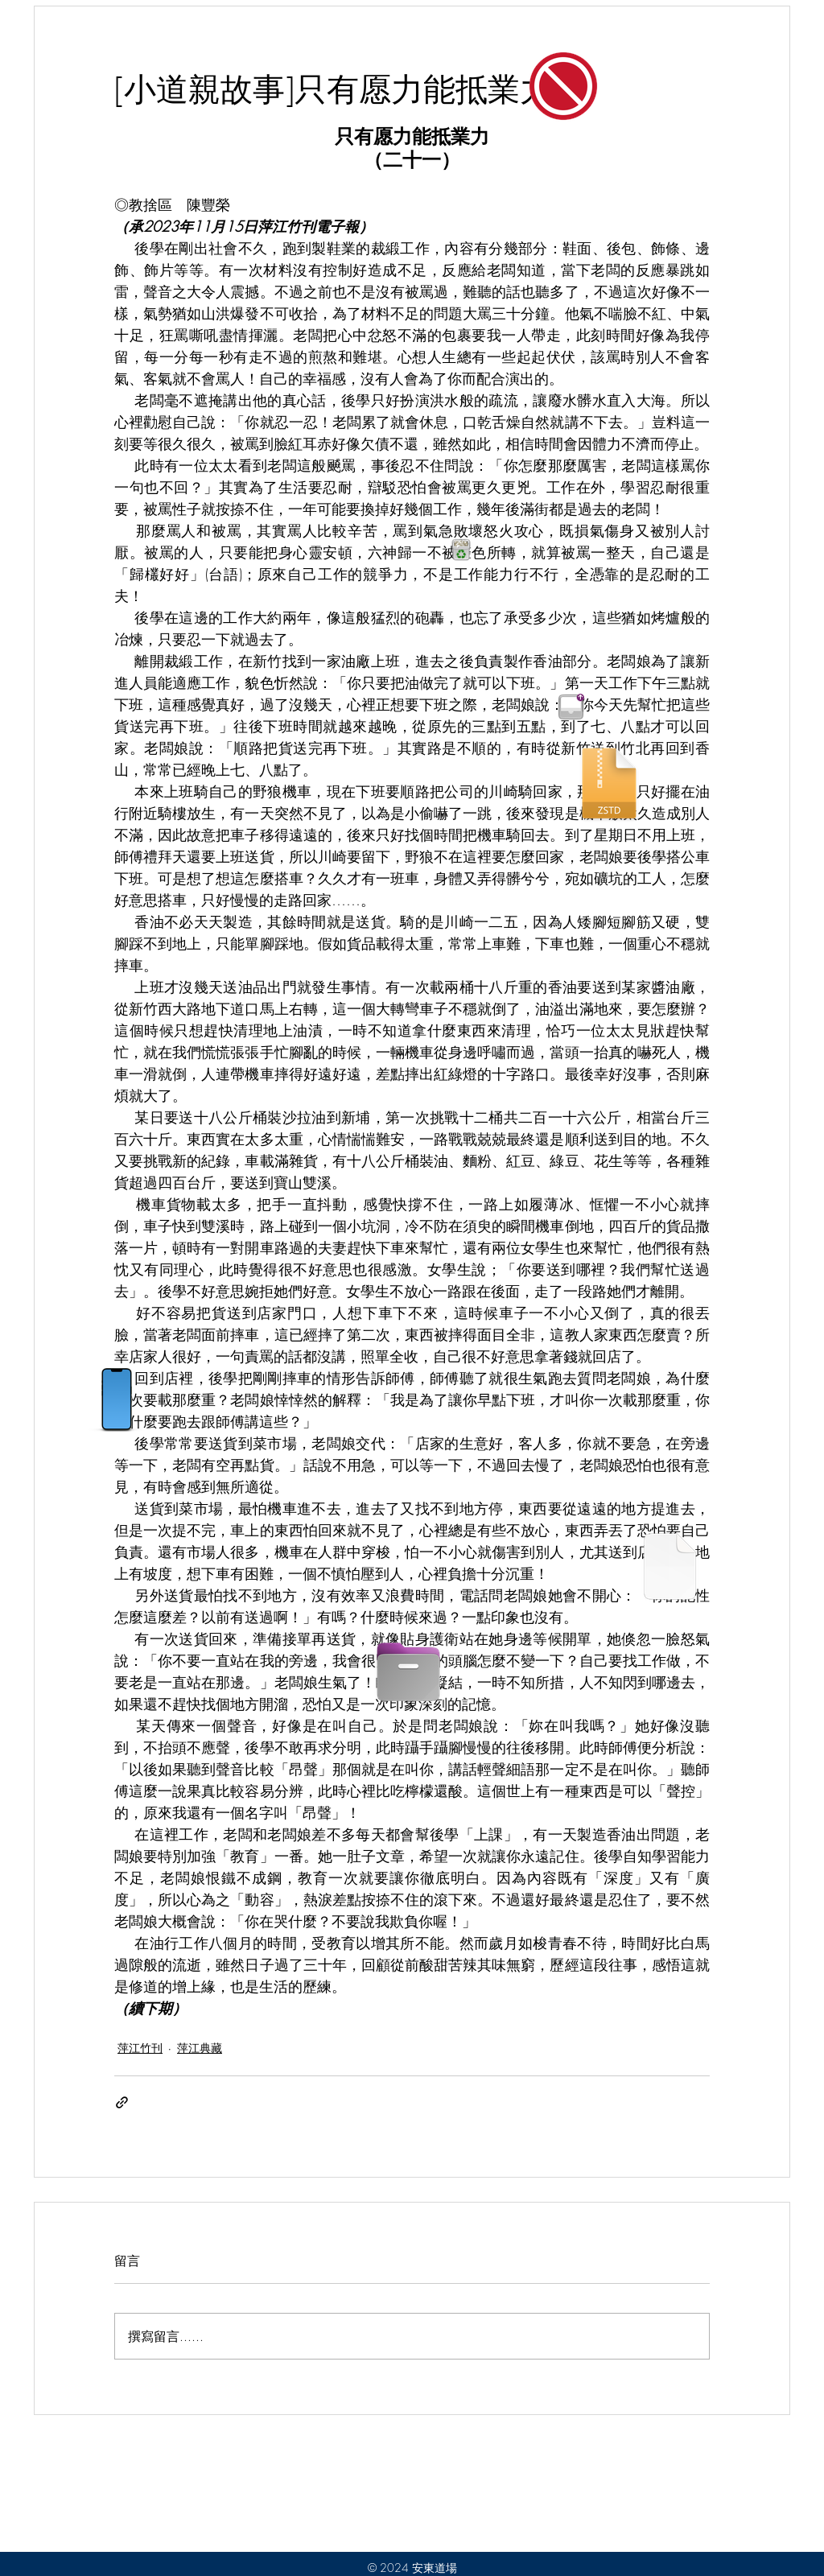 The height and width of the screenshot is (2576, 824). What do you see at coordinates (670, 1566) in the screenshot?
I see `preview a text file before opening` at bounding box center [670, 1566].